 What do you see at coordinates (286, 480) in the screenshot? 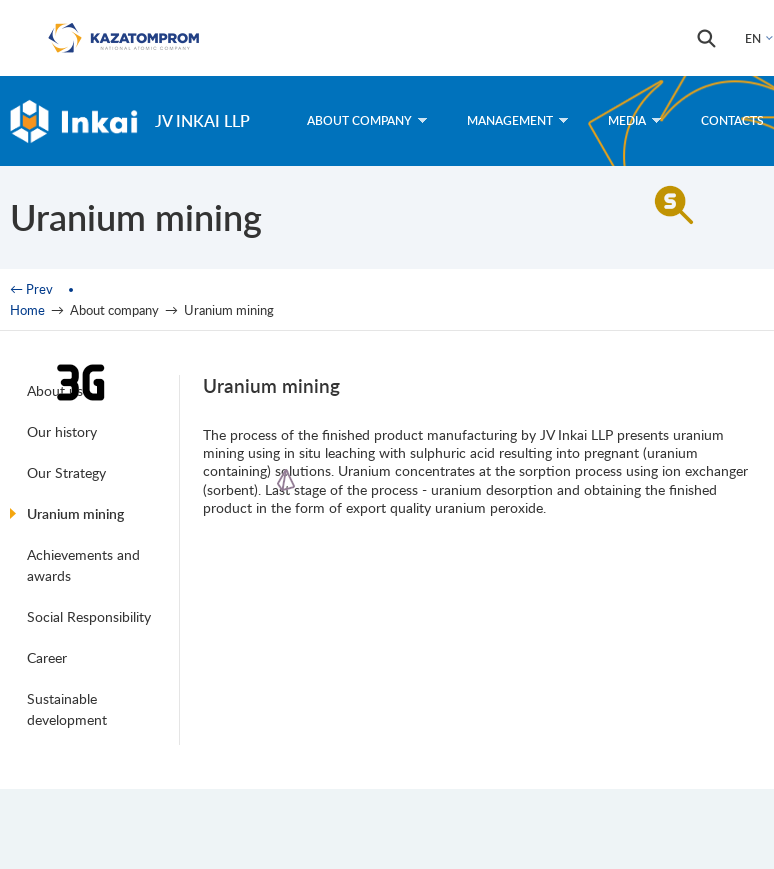
I see `prisma database ORM logo` at bounding box center [286, 480].